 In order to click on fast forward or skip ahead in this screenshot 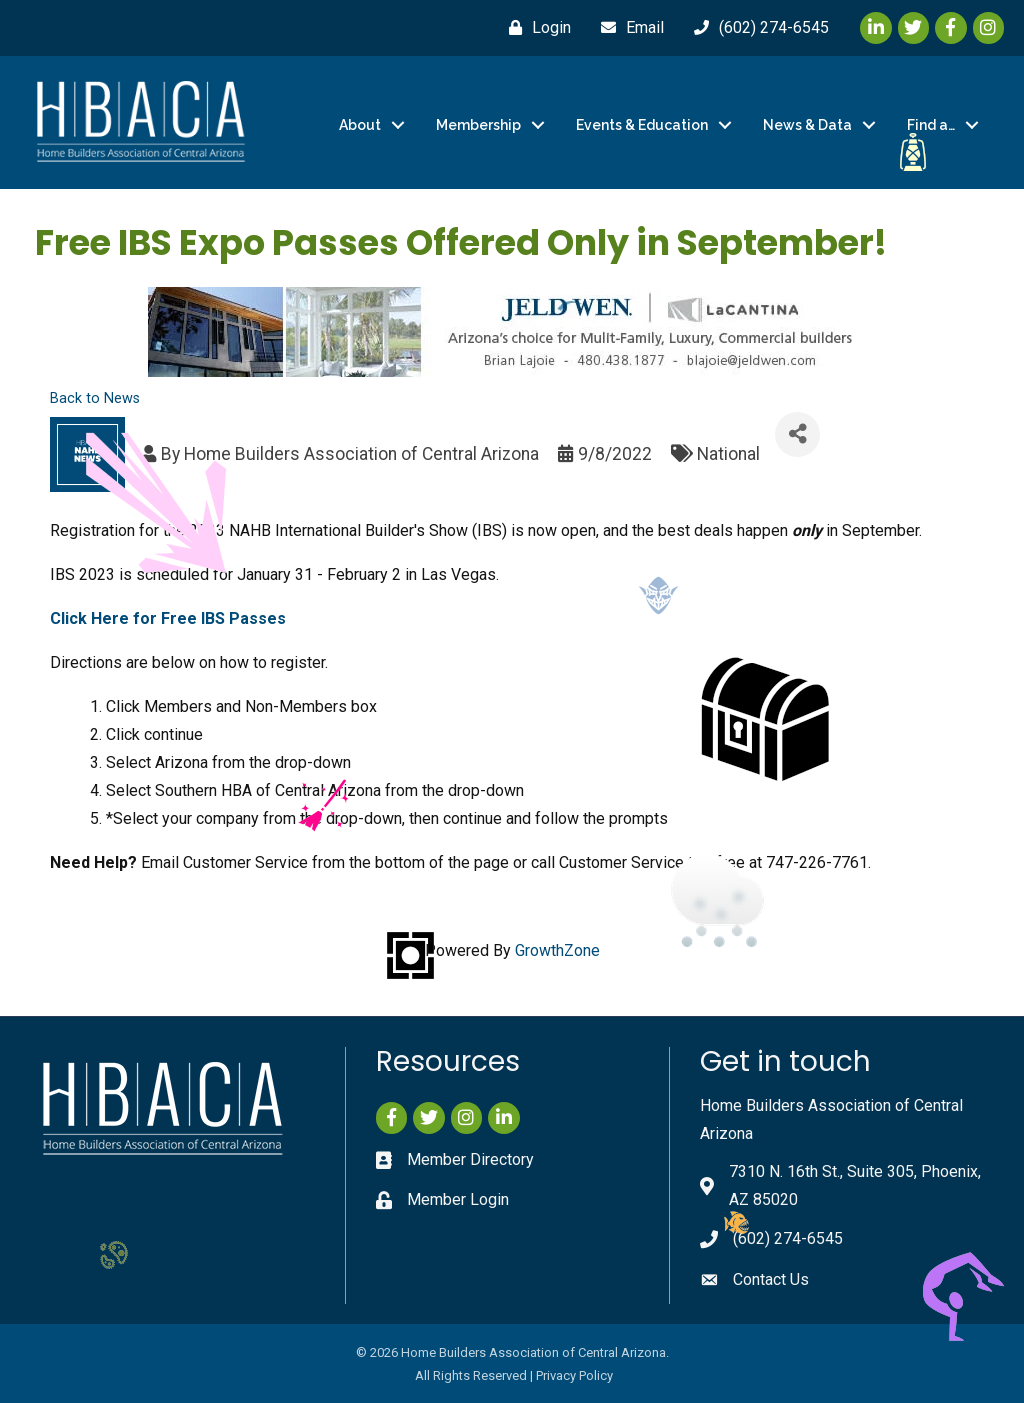, I will do `click(156, 503)`.